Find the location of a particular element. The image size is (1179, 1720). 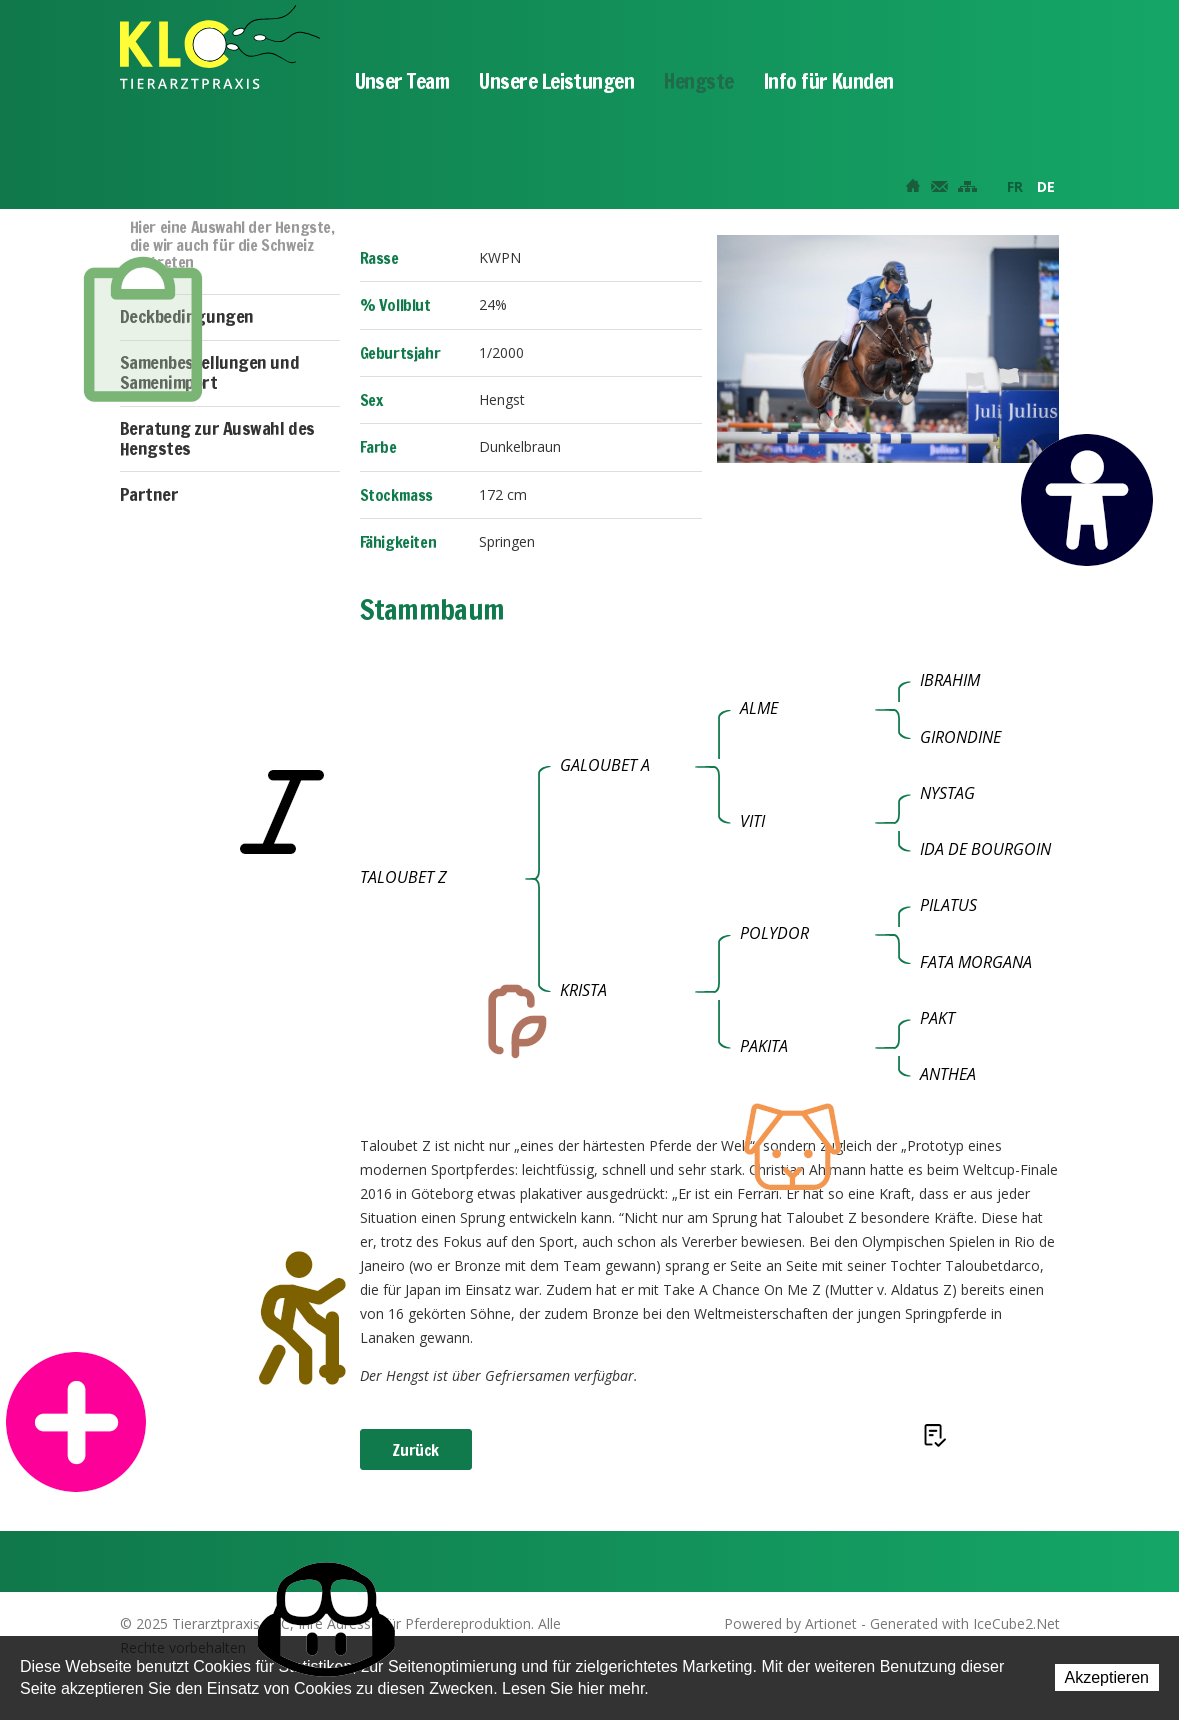

battery eco mode enabled is located at coordinates (511, 1019).